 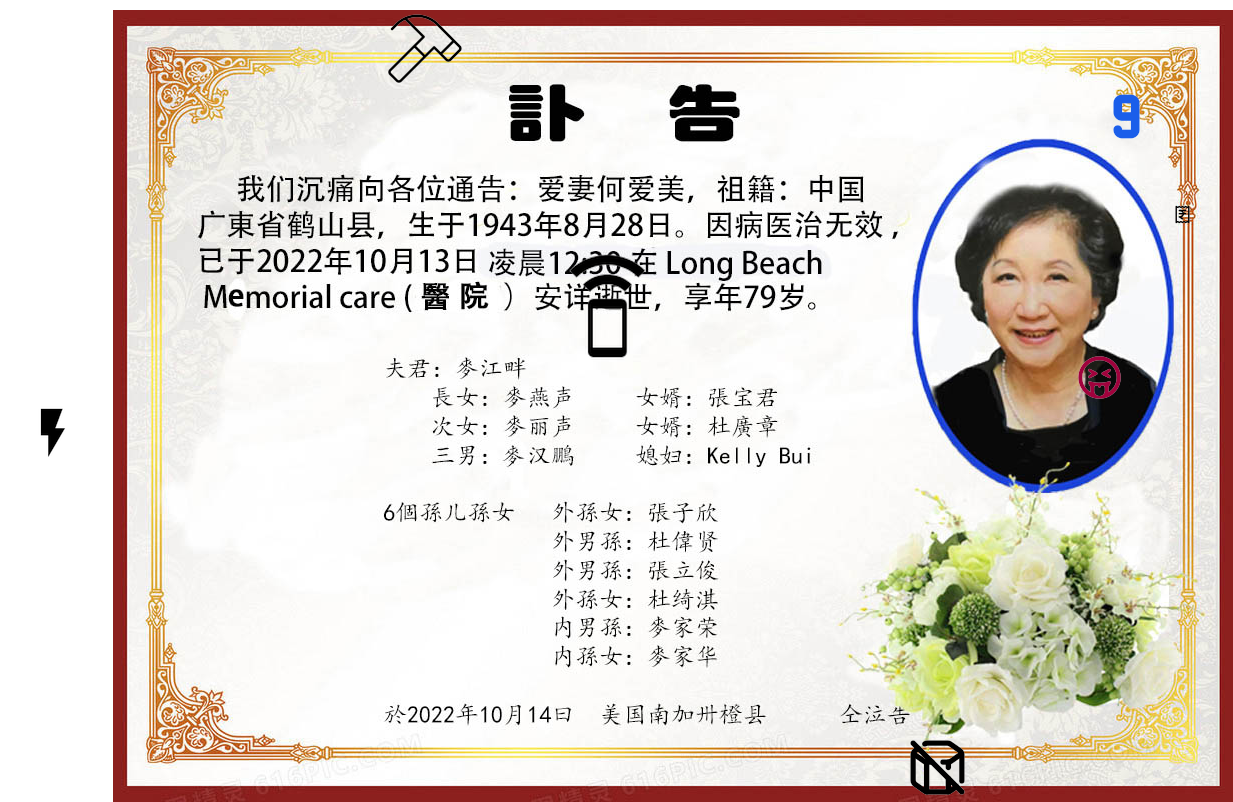 I want to click on turn on camera flash, so click(x=53, y=433).